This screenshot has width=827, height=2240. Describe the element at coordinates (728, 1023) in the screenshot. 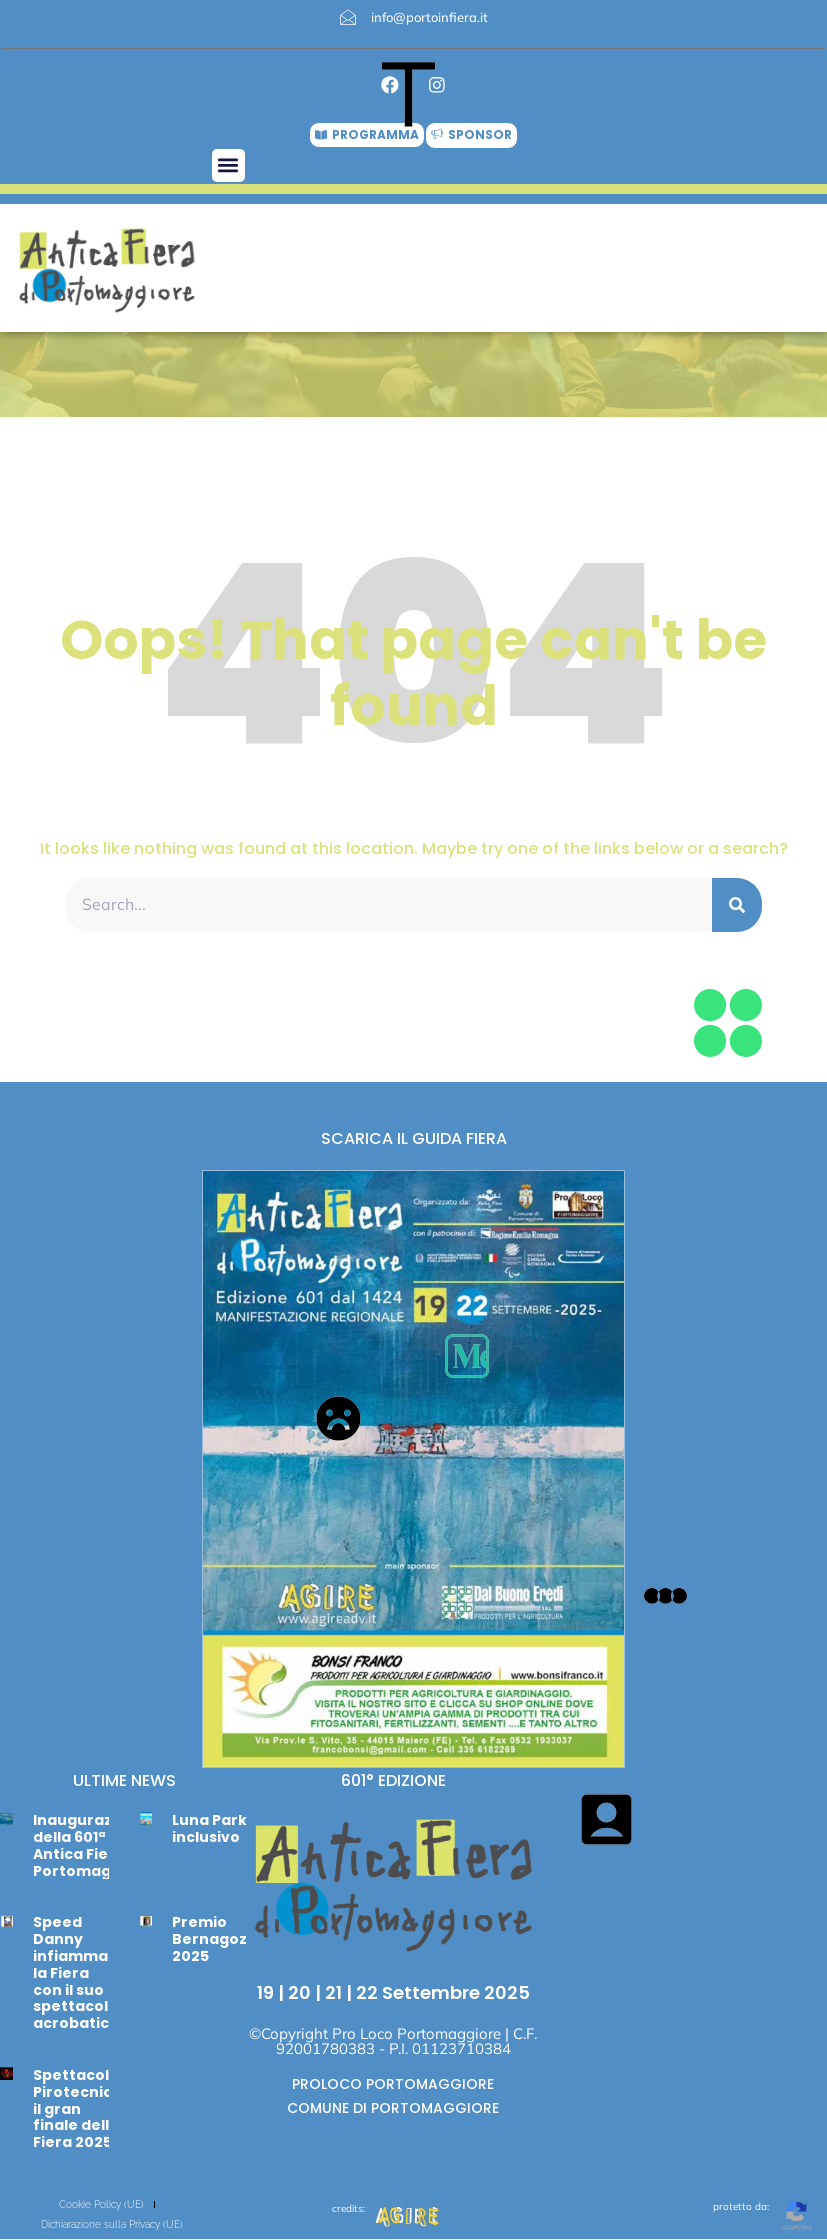

I see `open the app drawer or launcher` at that location.